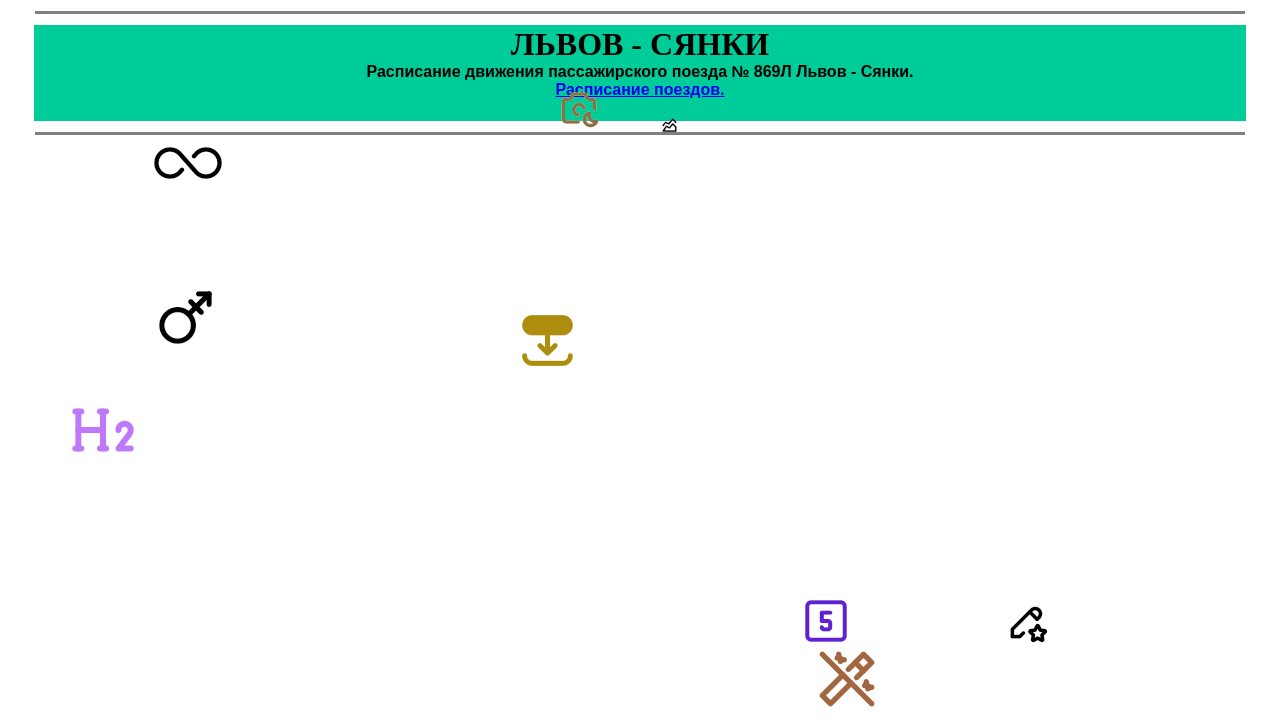  Describe the element at coordinates (185, 317) in the screenshot. I see `indicates male gender or sex option` at that location.